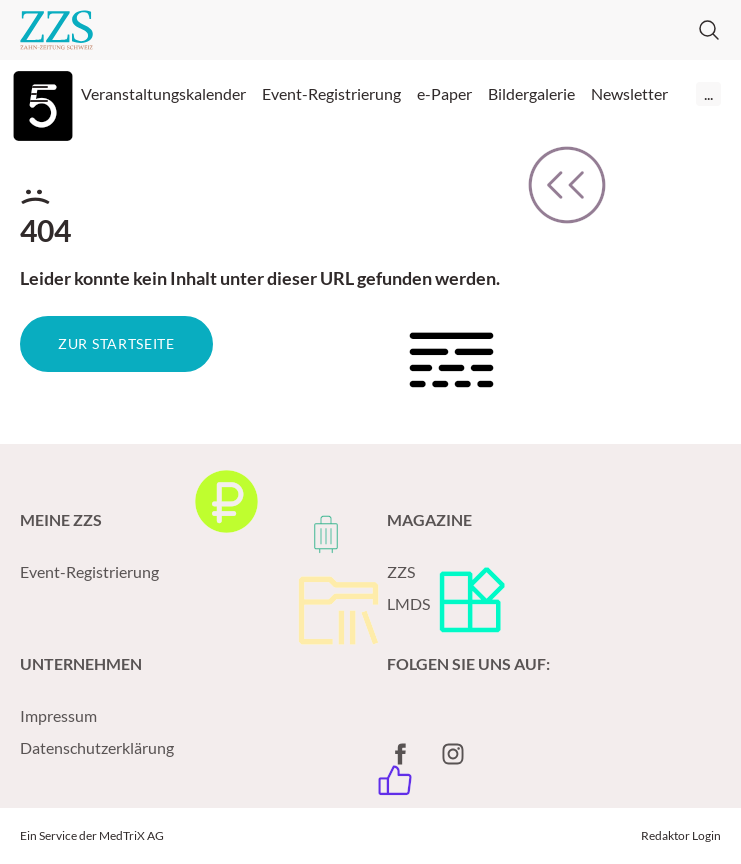 The width and height of the screenshot is (741, 864). I want to click on like or approve content, so click(395, 782).